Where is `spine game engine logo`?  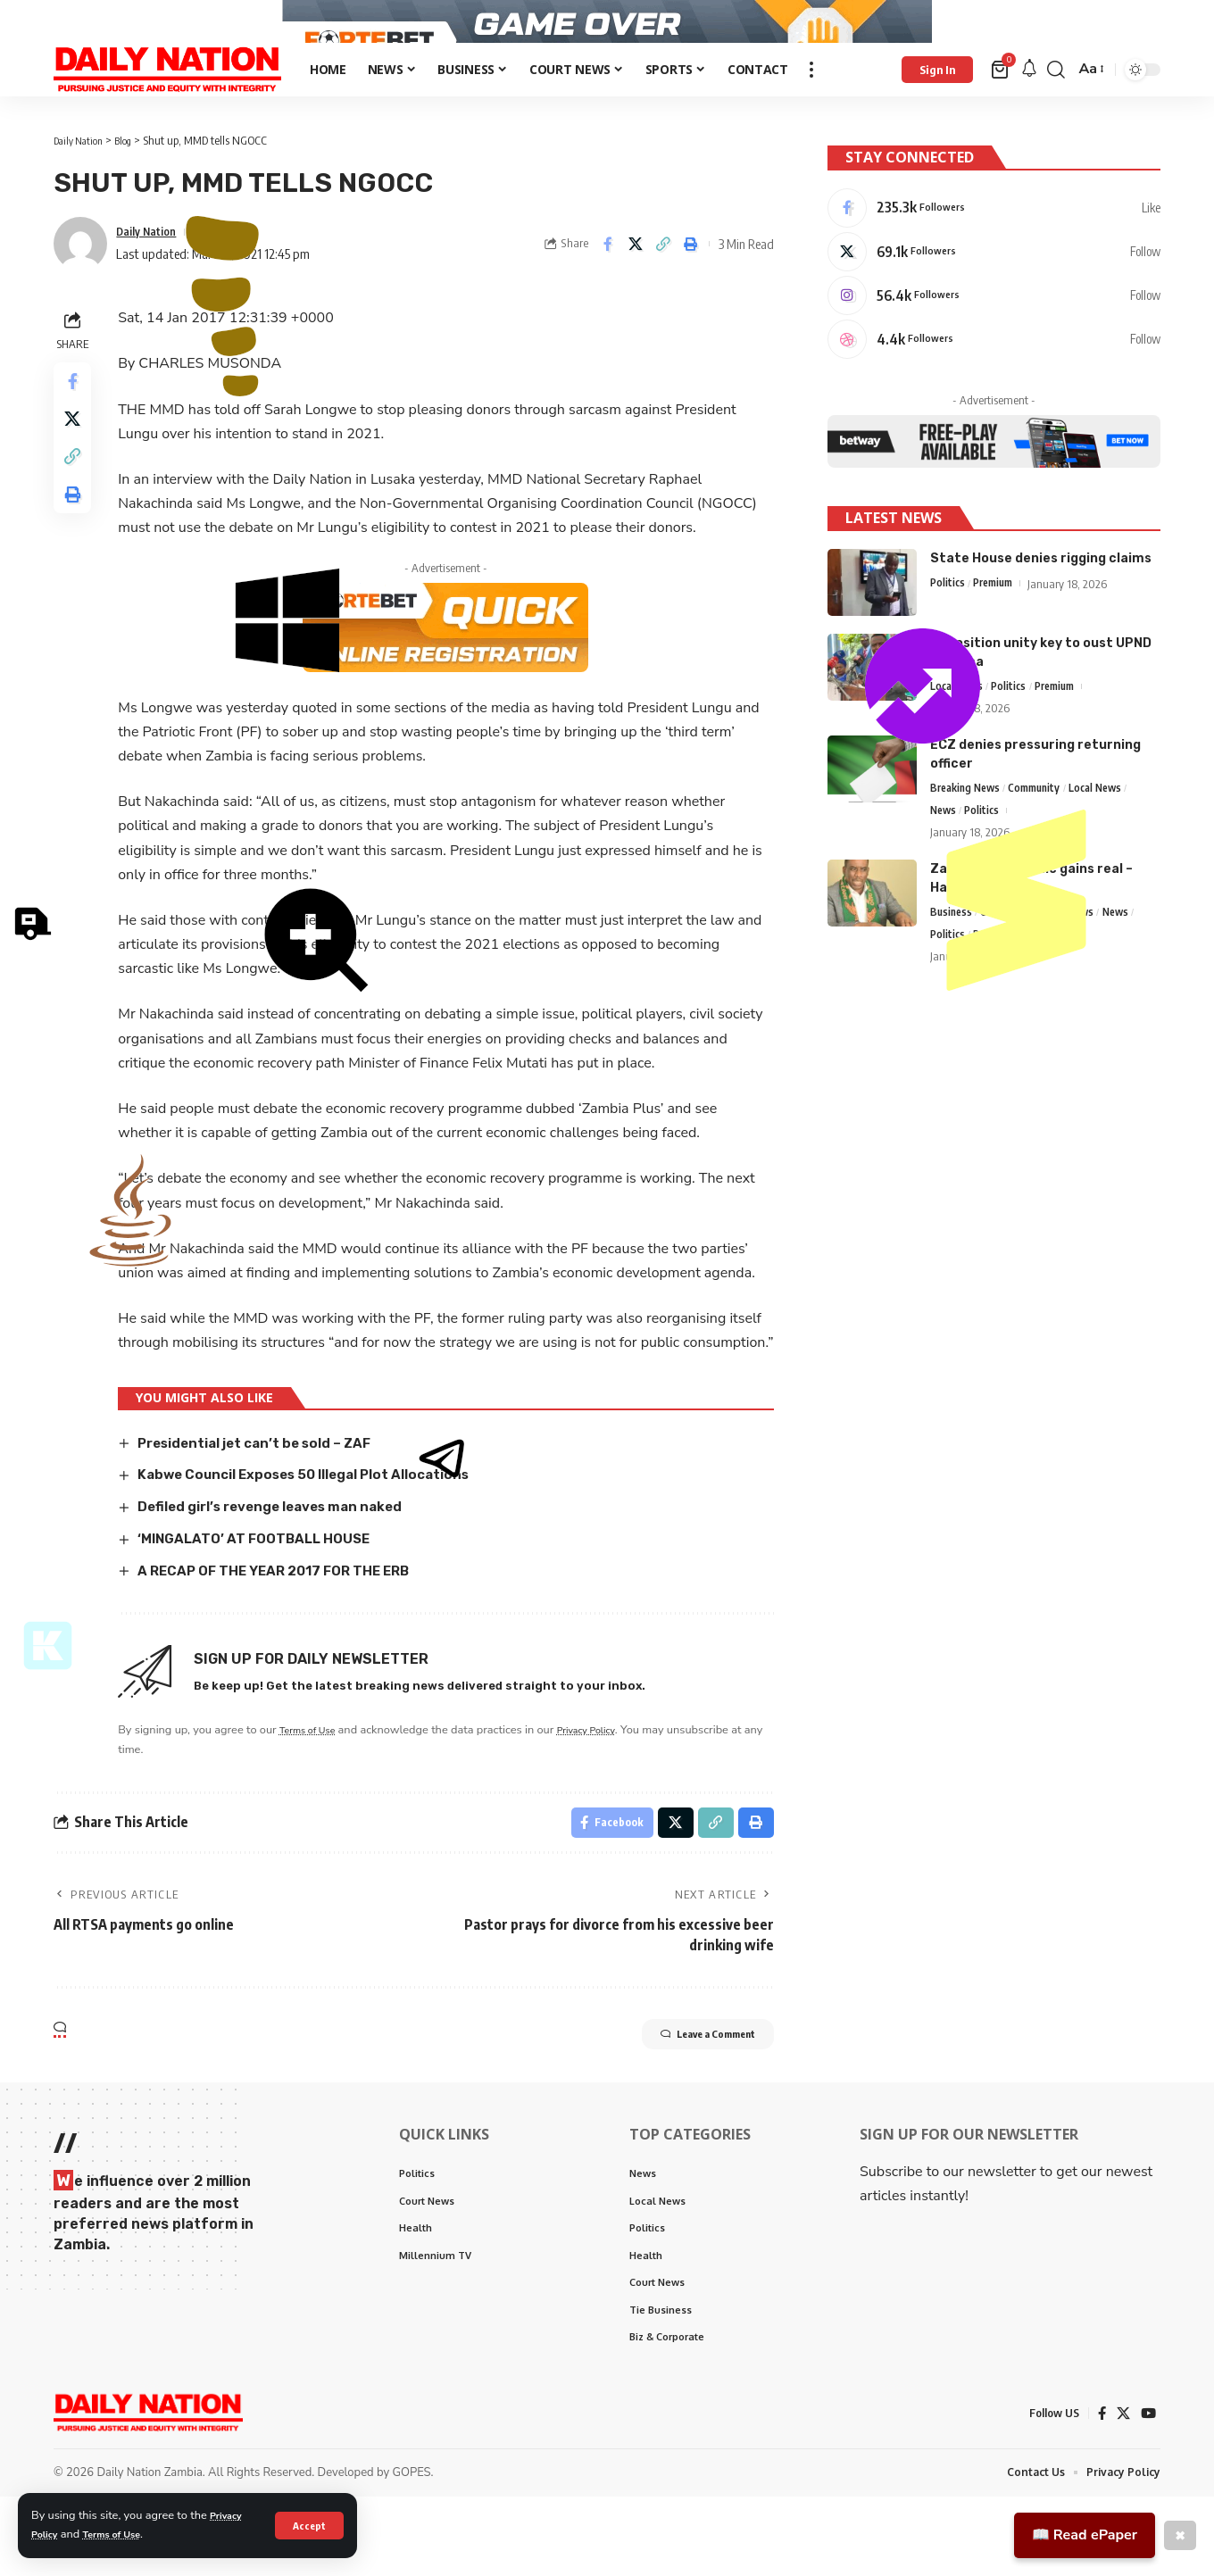 spine game engine logo is located at coordinates (222, 306).